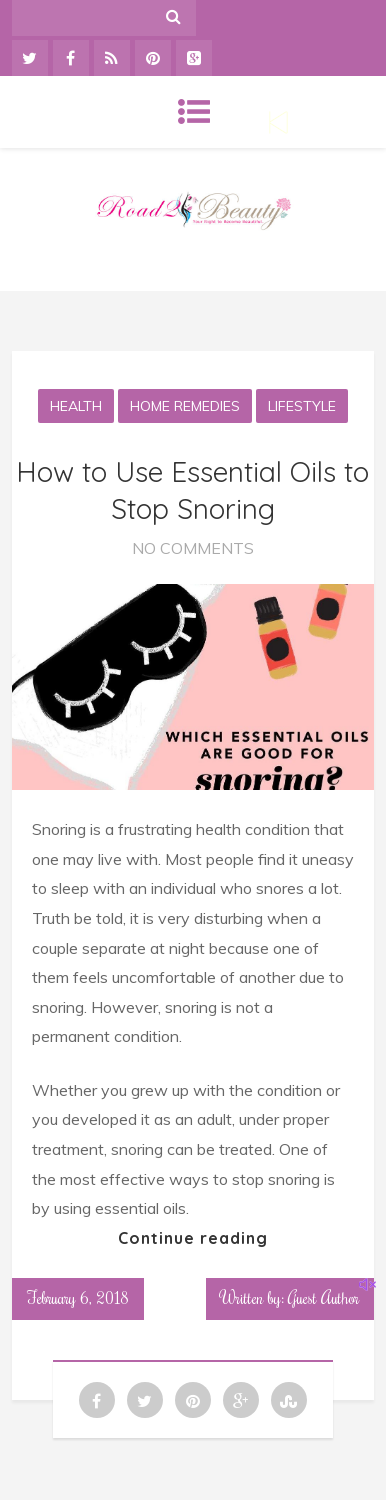 The height and width of the screenshot is (1500, 386). What do you see at coordinates (278, 122) in the screenshot?
I see `skip to previous track` at bounding box center [278, 122].